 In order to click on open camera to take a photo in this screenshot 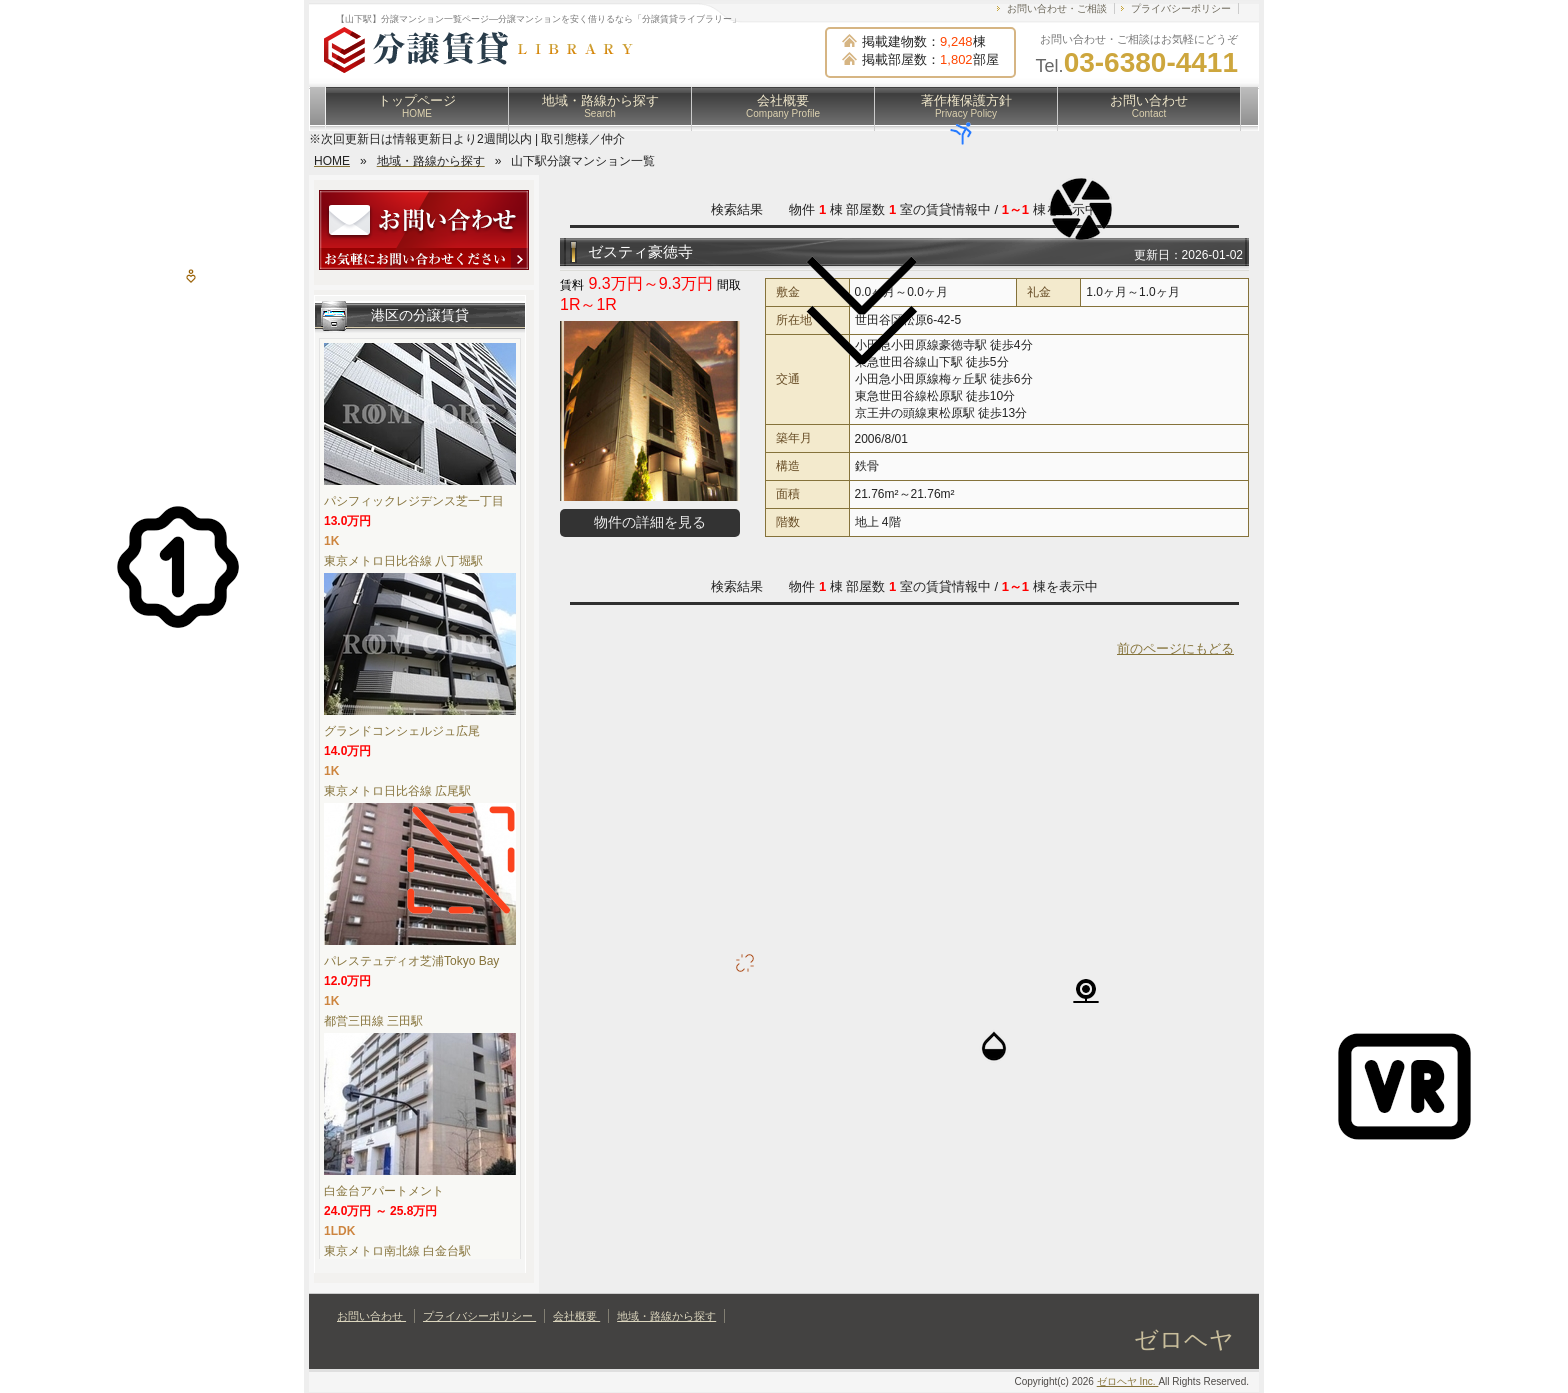, I will do `click(1081, 209)`.